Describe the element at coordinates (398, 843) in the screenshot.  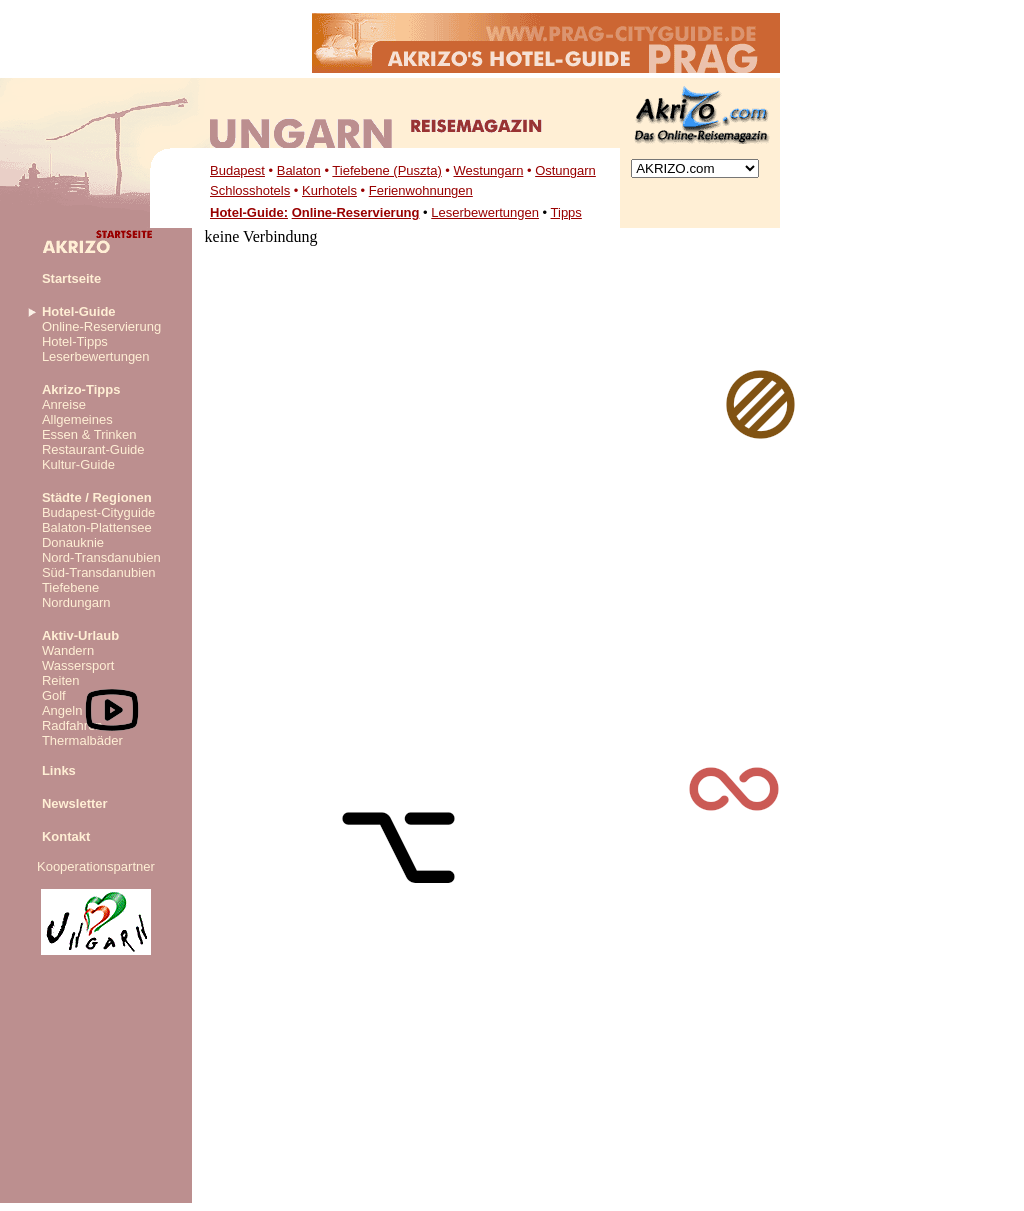
I see `keyboard option or alt key symbol` at that location.